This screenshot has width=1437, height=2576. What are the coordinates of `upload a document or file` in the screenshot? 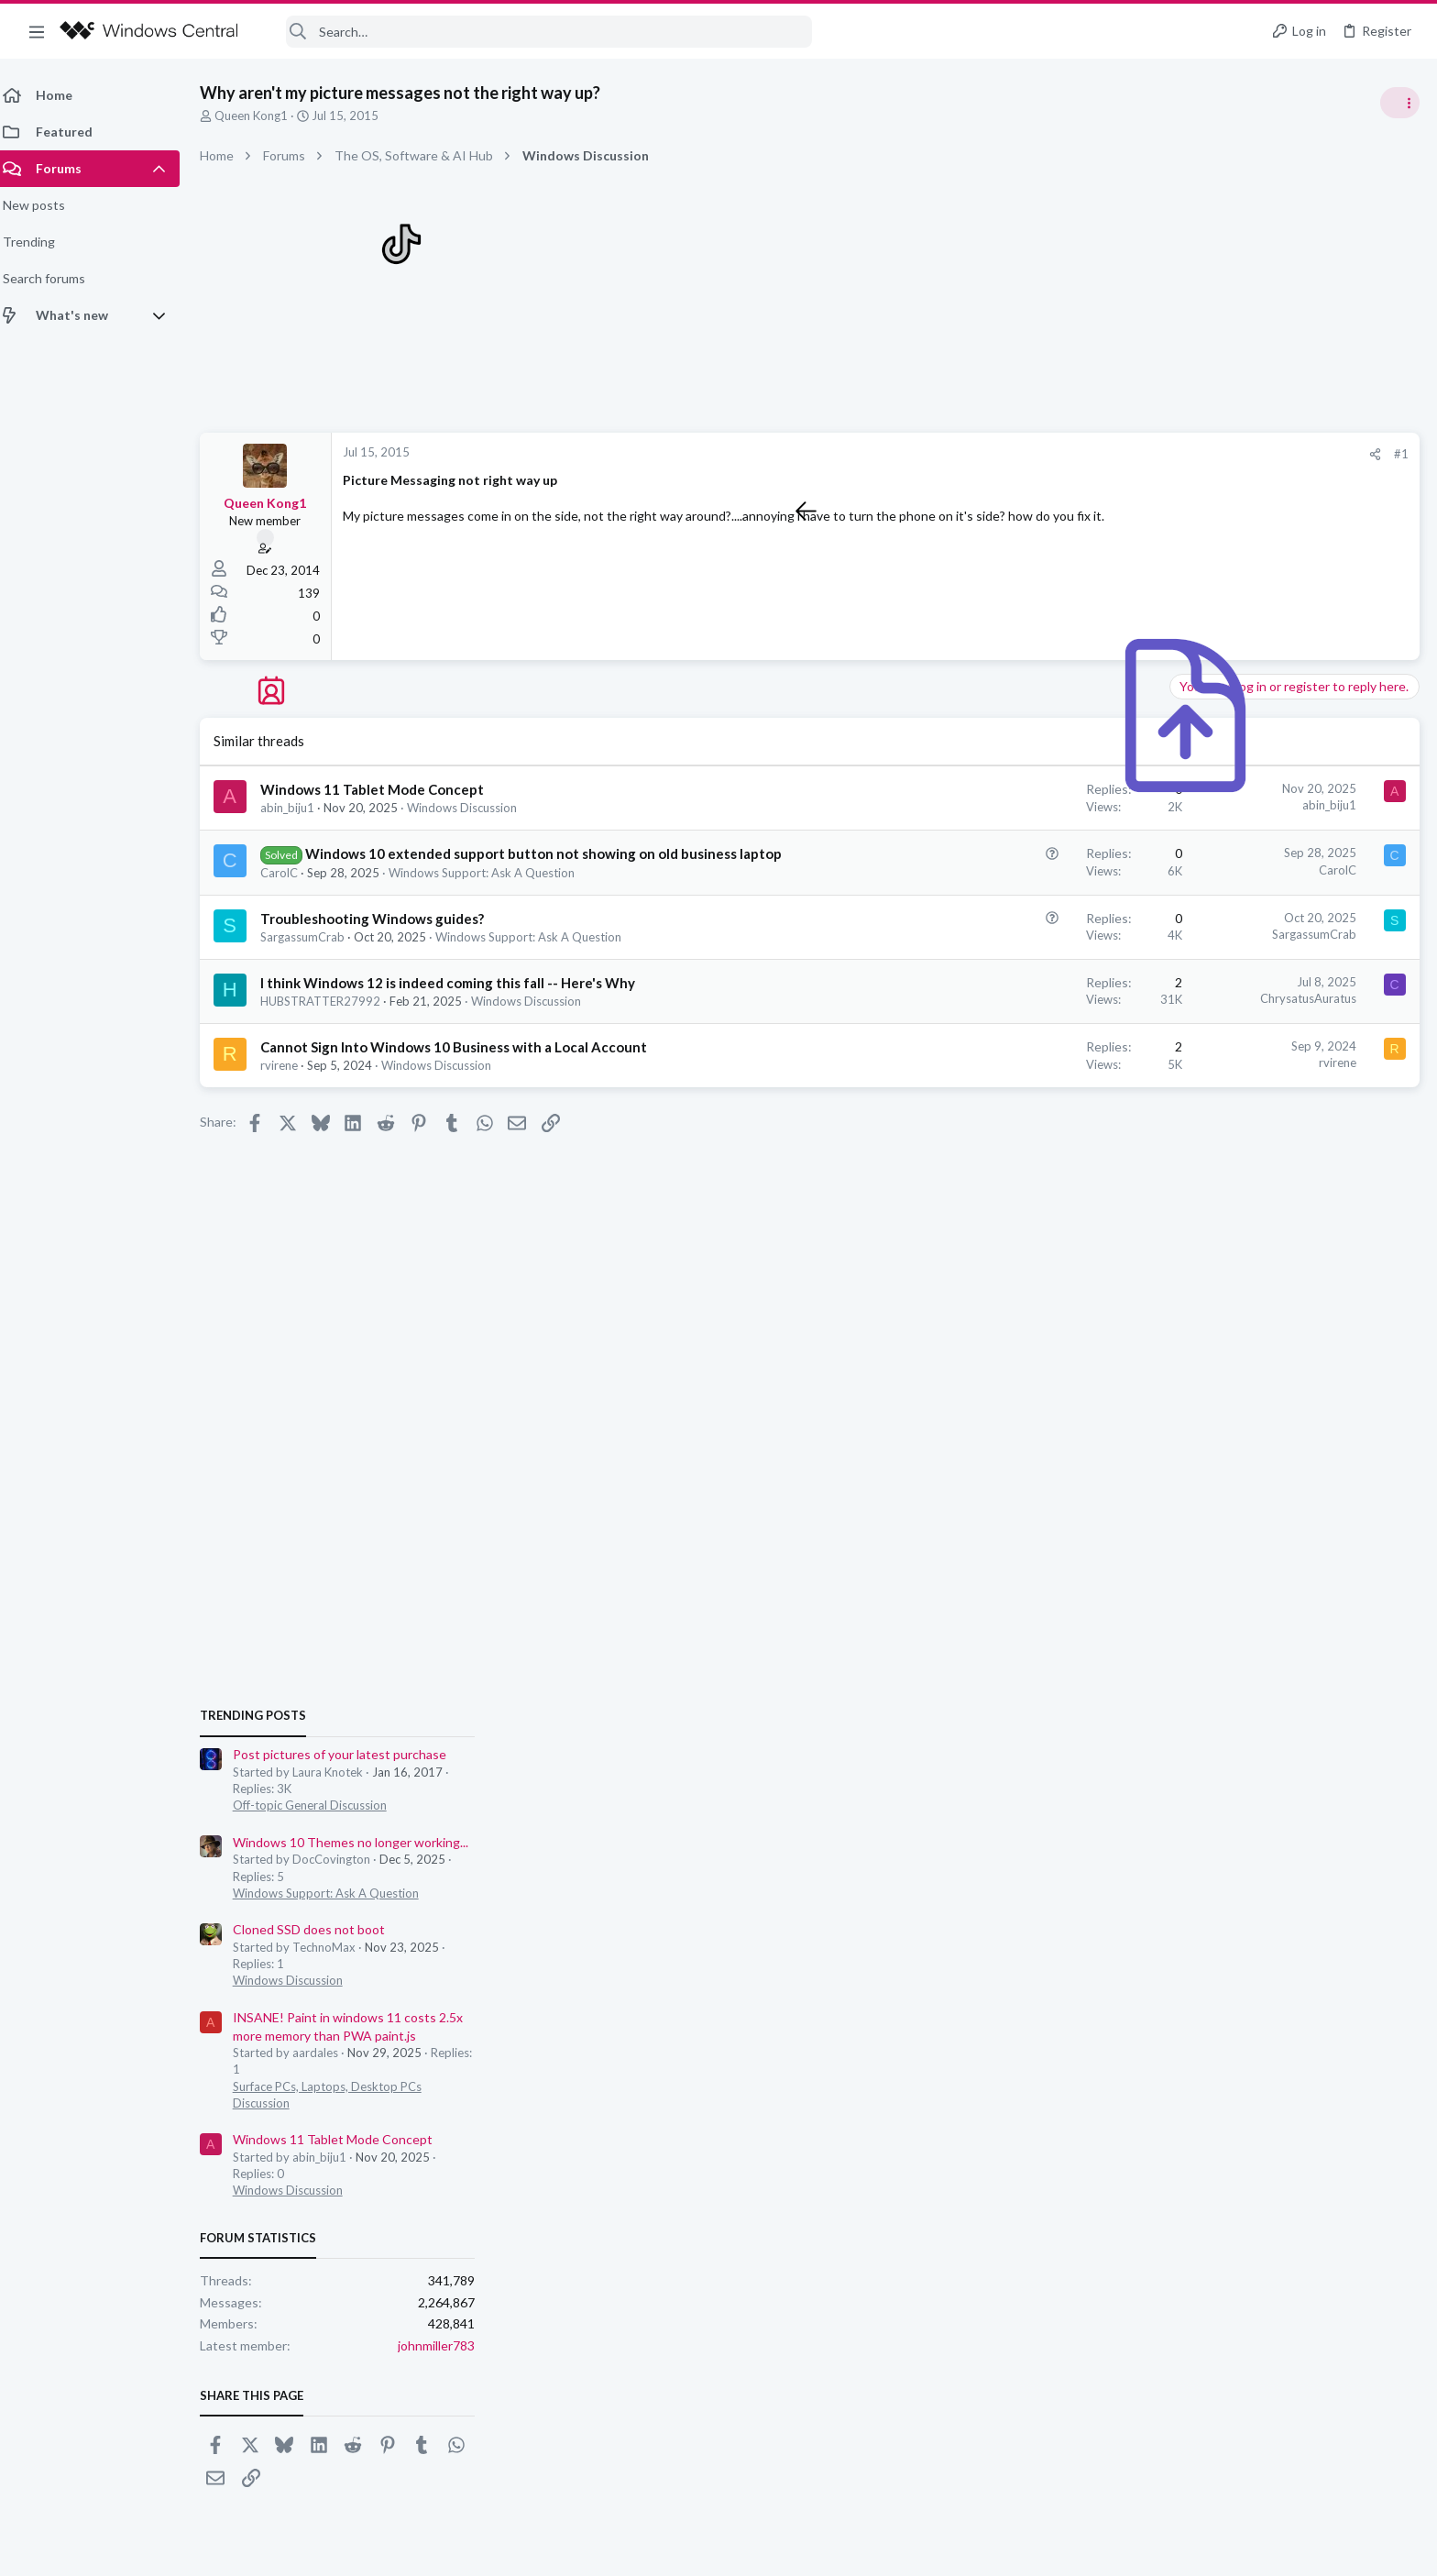 It's located at (1185, 715).